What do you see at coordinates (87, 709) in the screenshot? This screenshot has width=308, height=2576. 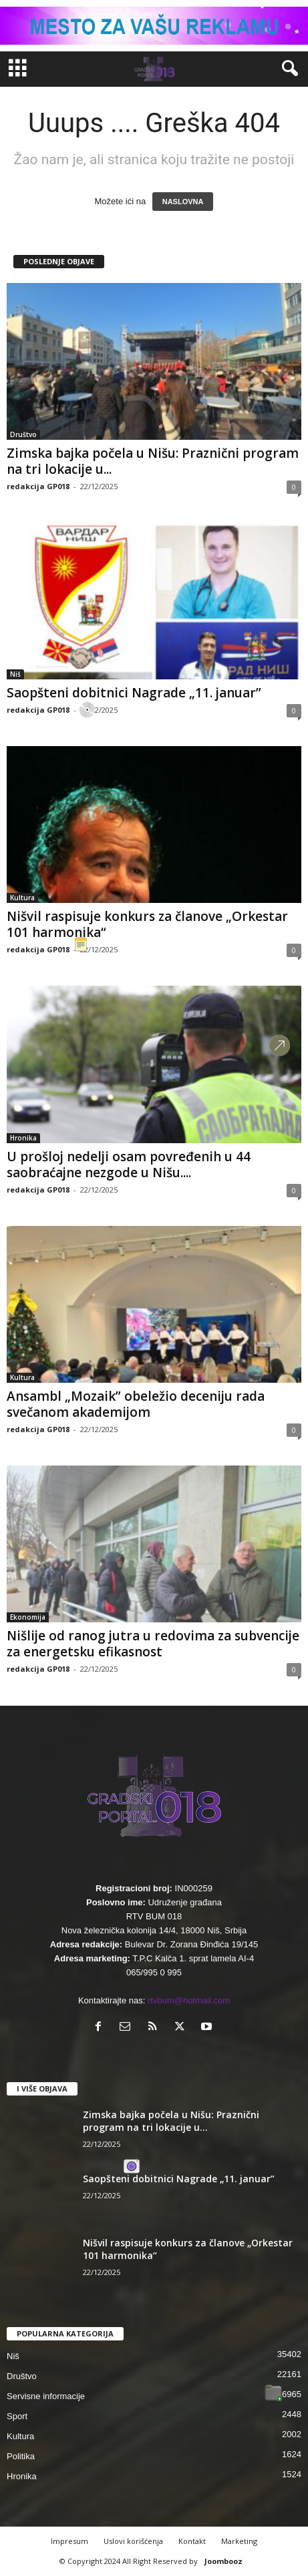 I see `access CD/DVD drive or optical media` at bounding box center [87, 709].